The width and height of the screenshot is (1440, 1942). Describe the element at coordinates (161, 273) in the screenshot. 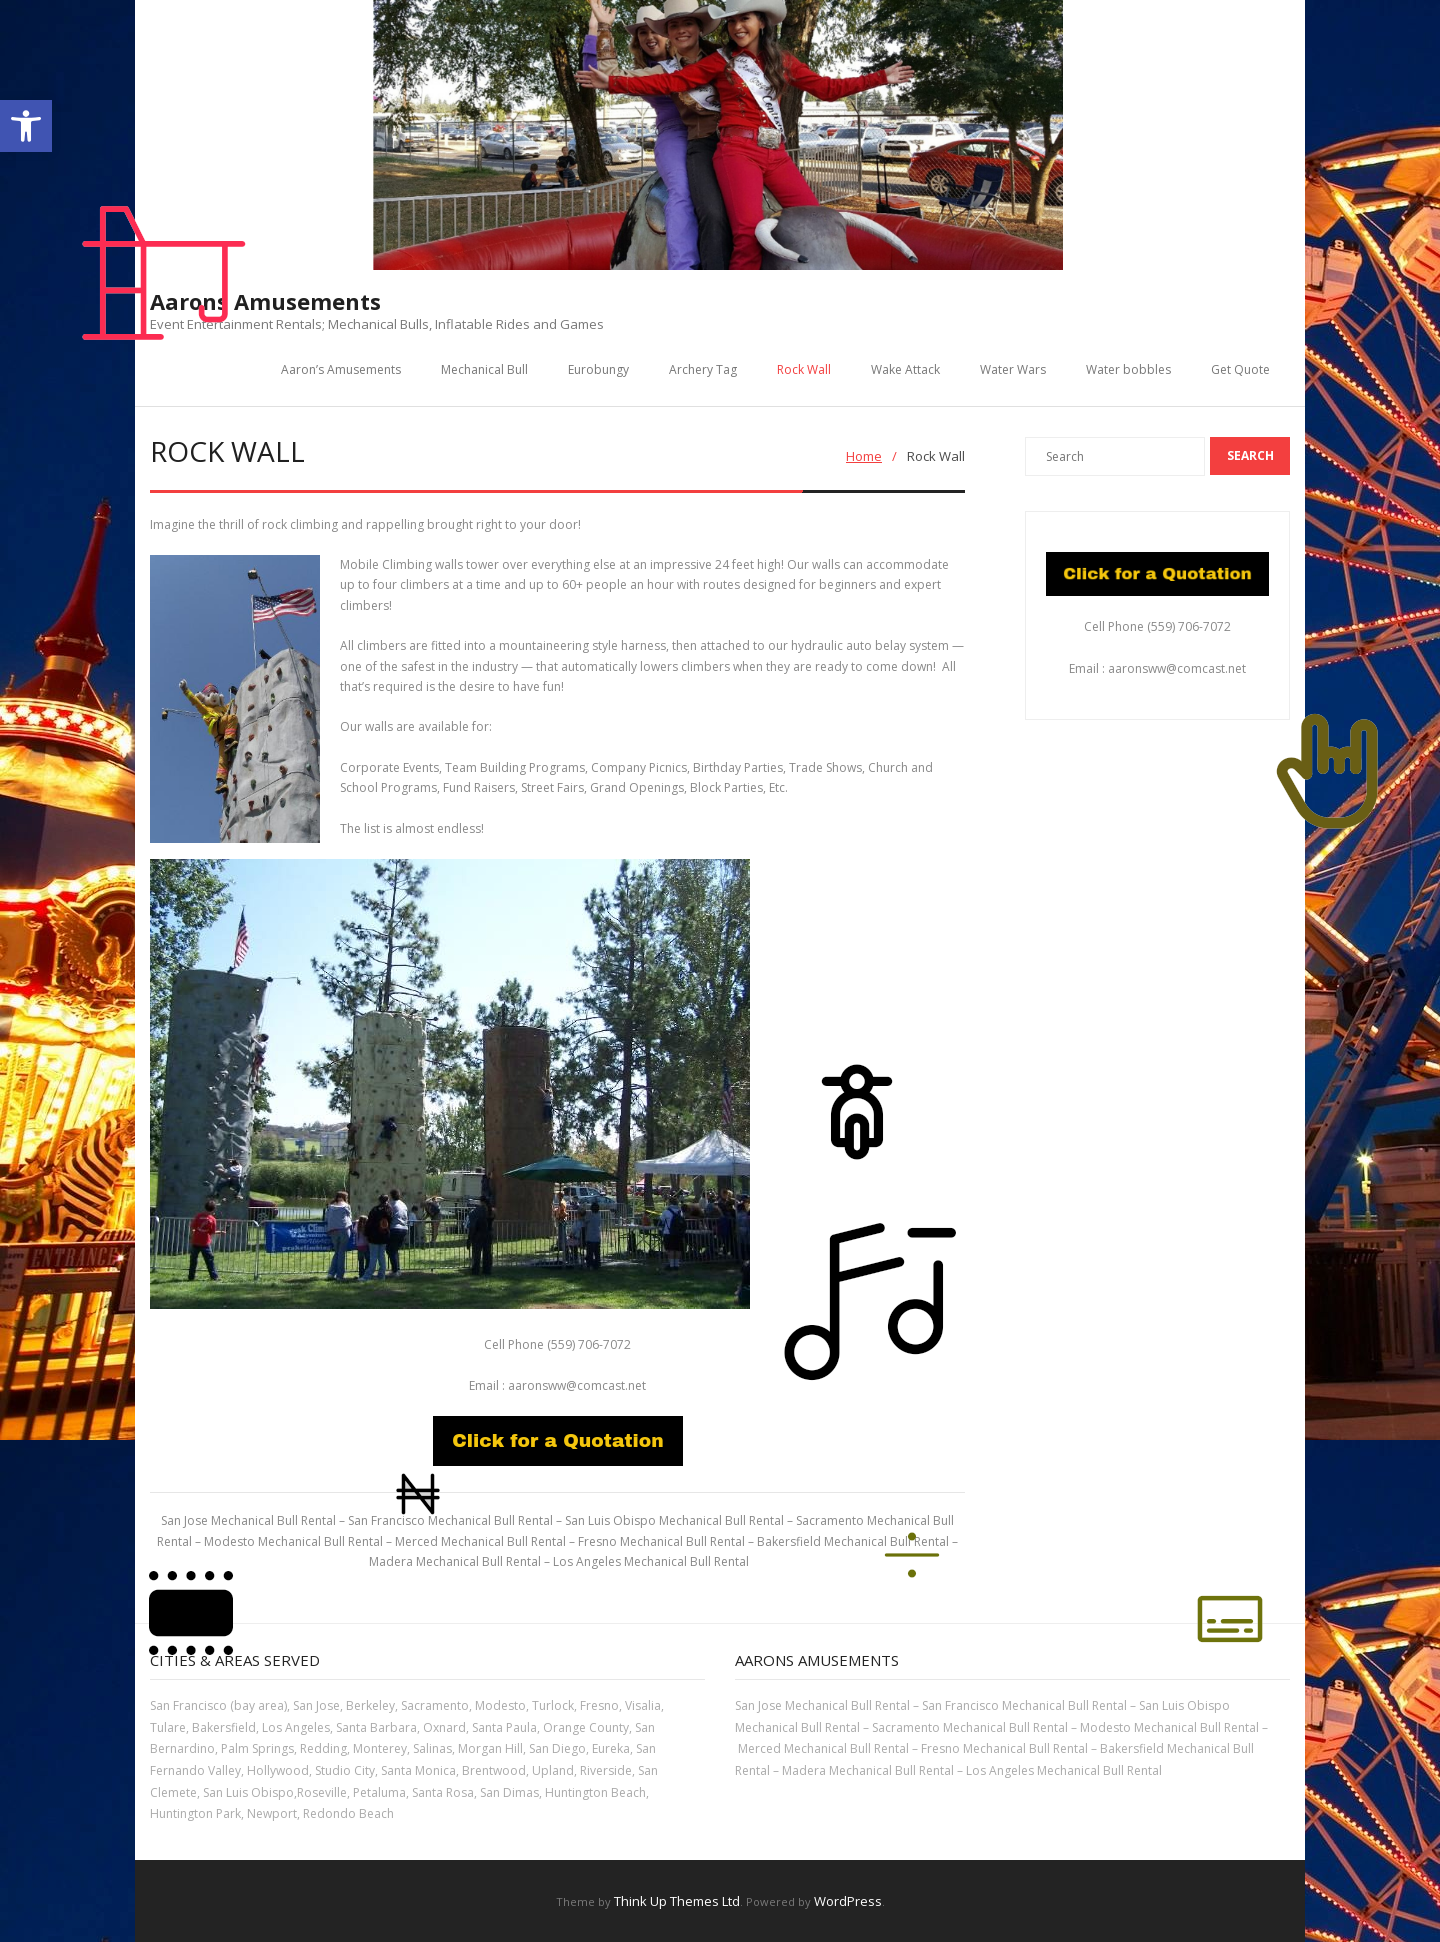

I see `indicates construction or building in progress` at that location.